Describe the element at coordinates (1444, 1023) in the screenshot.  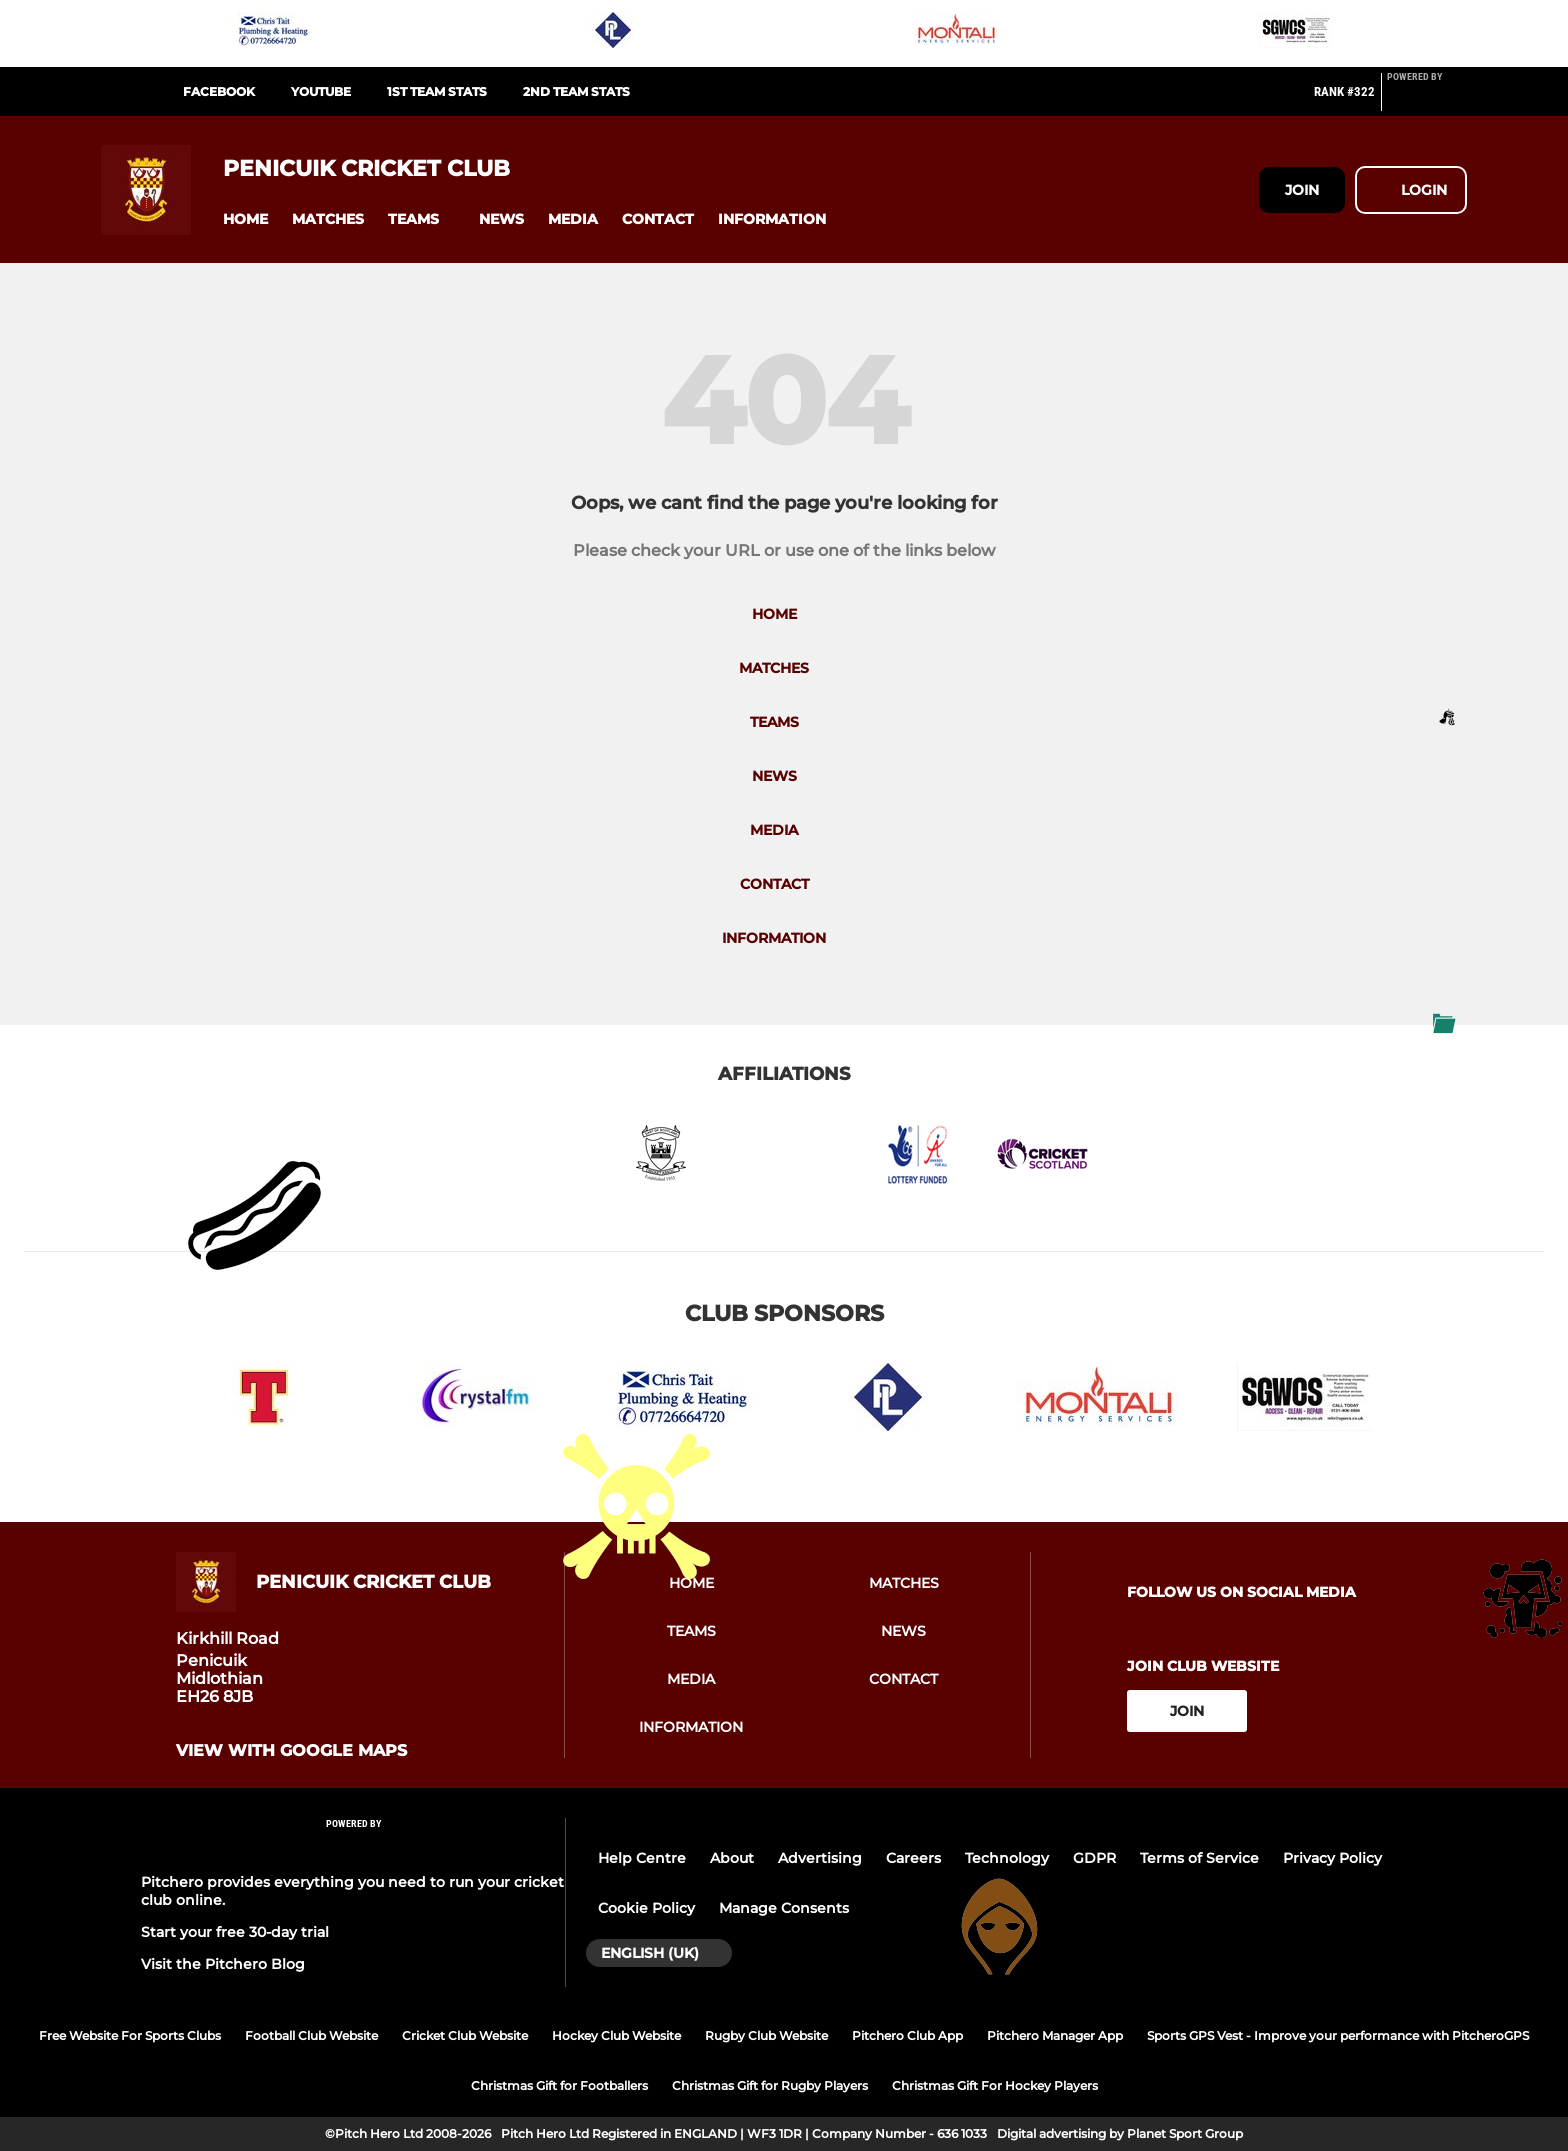
I see `open or browse files in a folder` at that location.